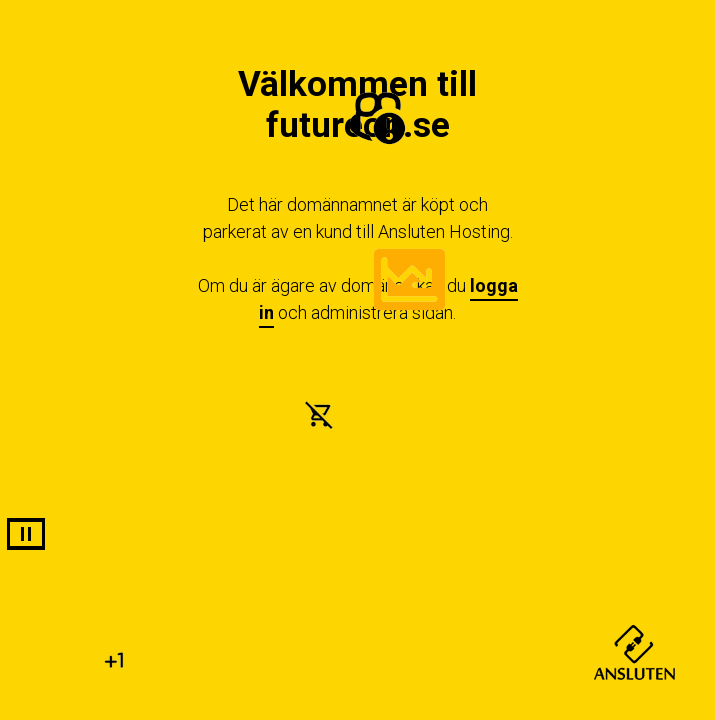 The image size is (715, 720). What do you see at coordinates (409, 279) in the screenshot?
I see `view declining trend or performance data` at bounding box center [409, 279].